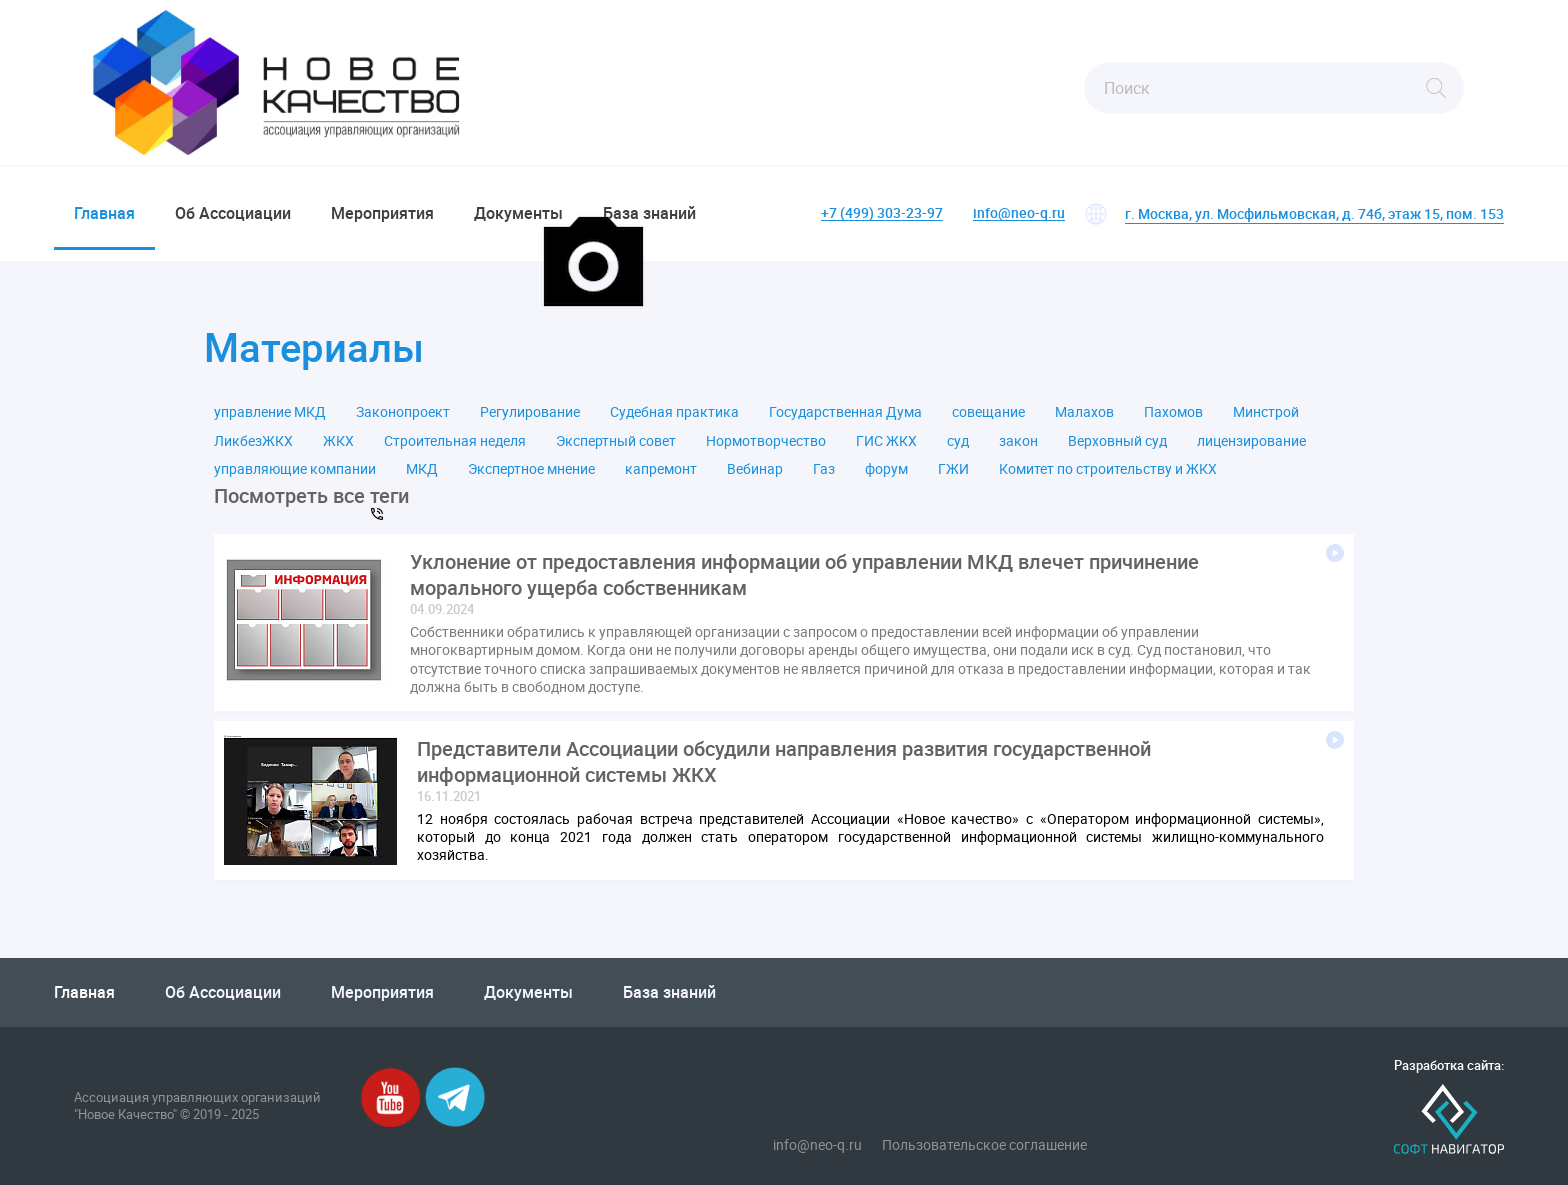 This screenshot has height=1185, width=1568. I want to click on indicates an active phone call in progress, so click(377, 514).